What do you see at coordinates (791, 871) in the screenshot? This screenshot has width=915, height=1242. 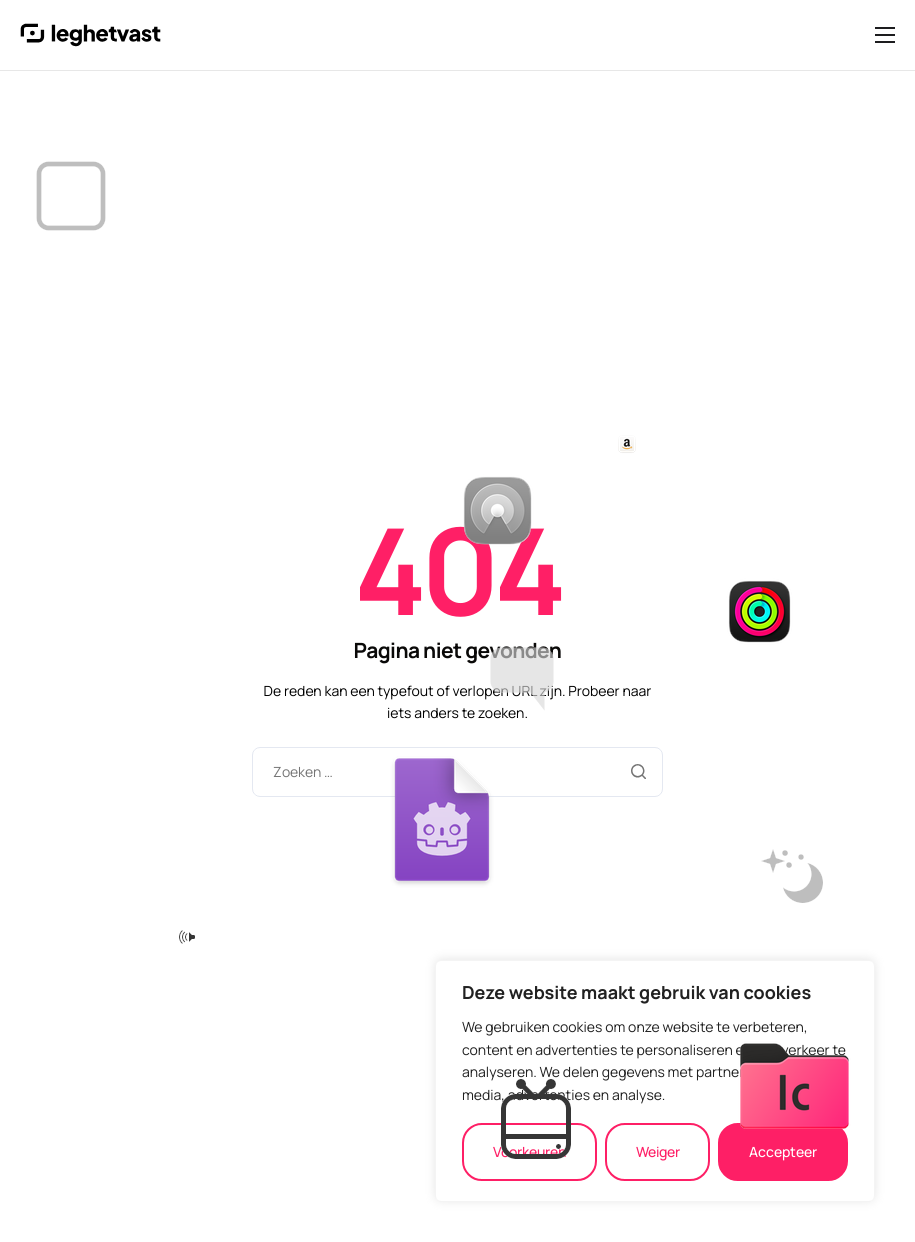 I see `access screensaver settings` at bounding box center [791, 871].